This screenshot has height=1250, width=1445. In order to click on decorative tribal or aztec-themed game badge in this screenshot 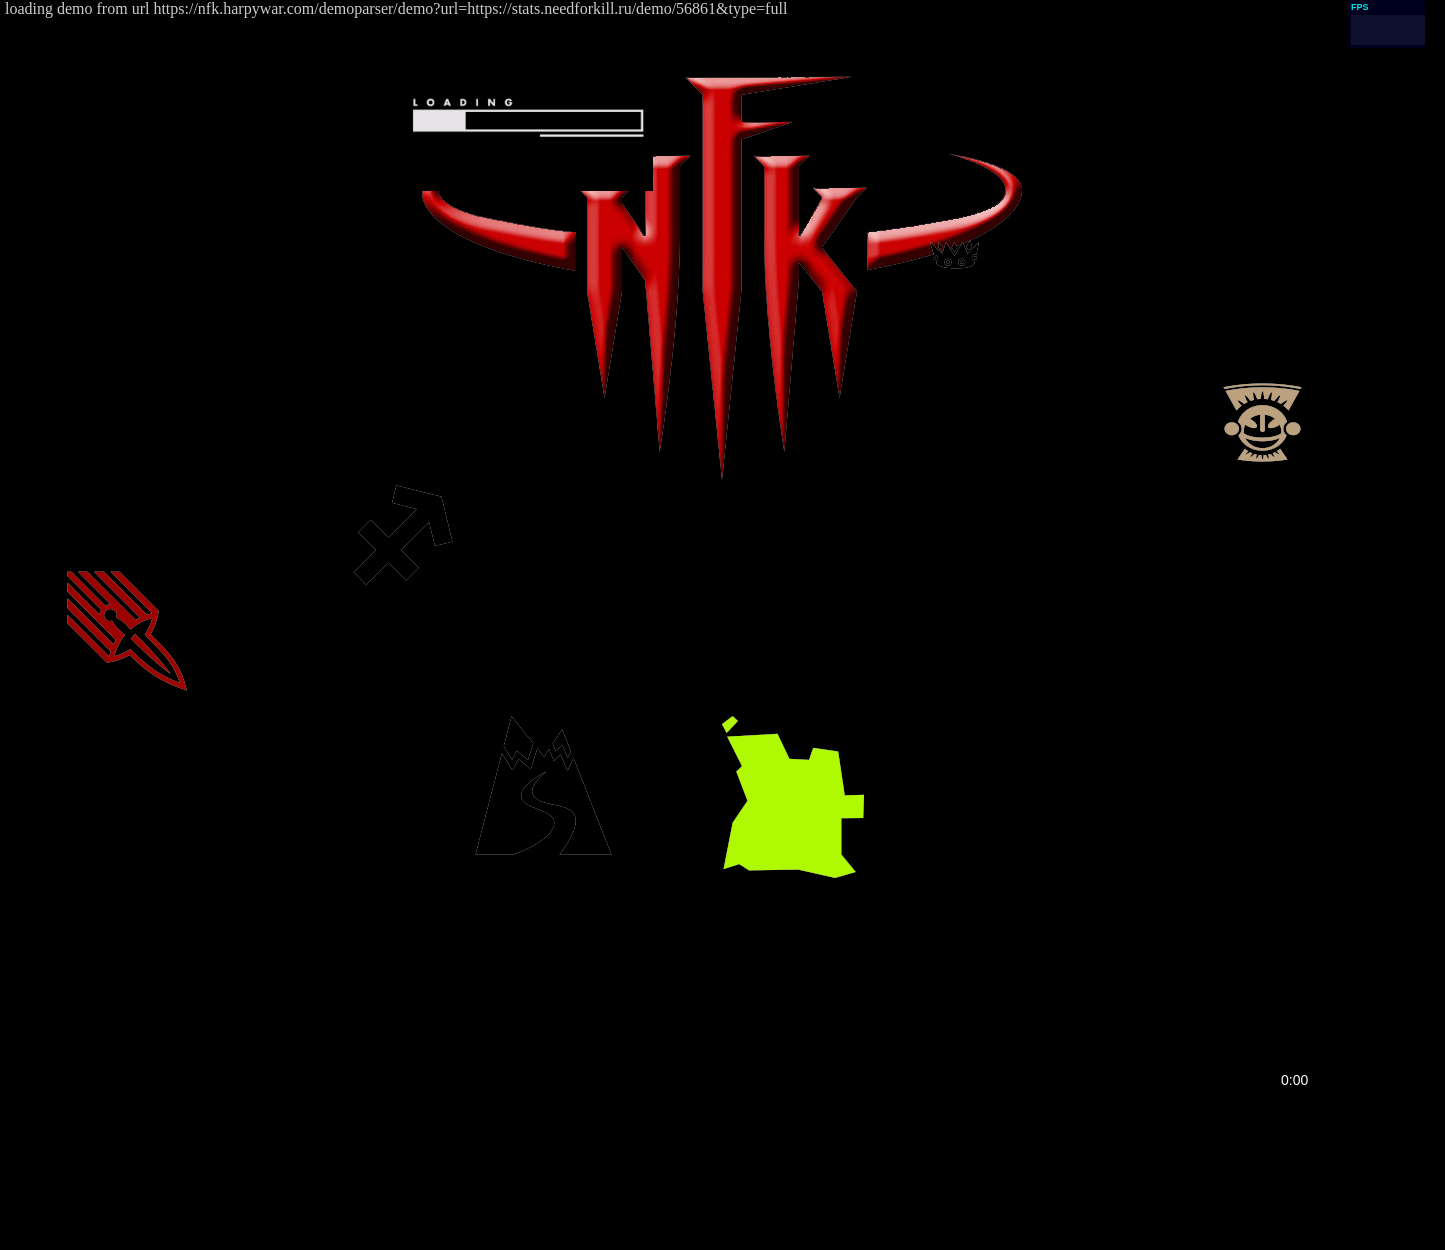, I will do `click(1262, 422)`.